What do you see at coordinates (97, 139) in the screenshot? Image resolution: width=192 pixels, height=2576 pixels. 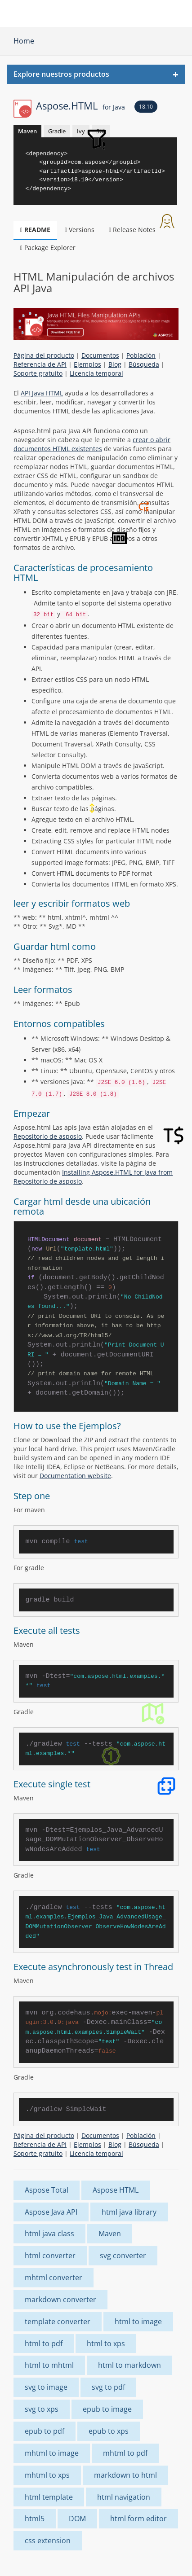 I see `filter has an issue or warning` at bounding box center [97, 139].